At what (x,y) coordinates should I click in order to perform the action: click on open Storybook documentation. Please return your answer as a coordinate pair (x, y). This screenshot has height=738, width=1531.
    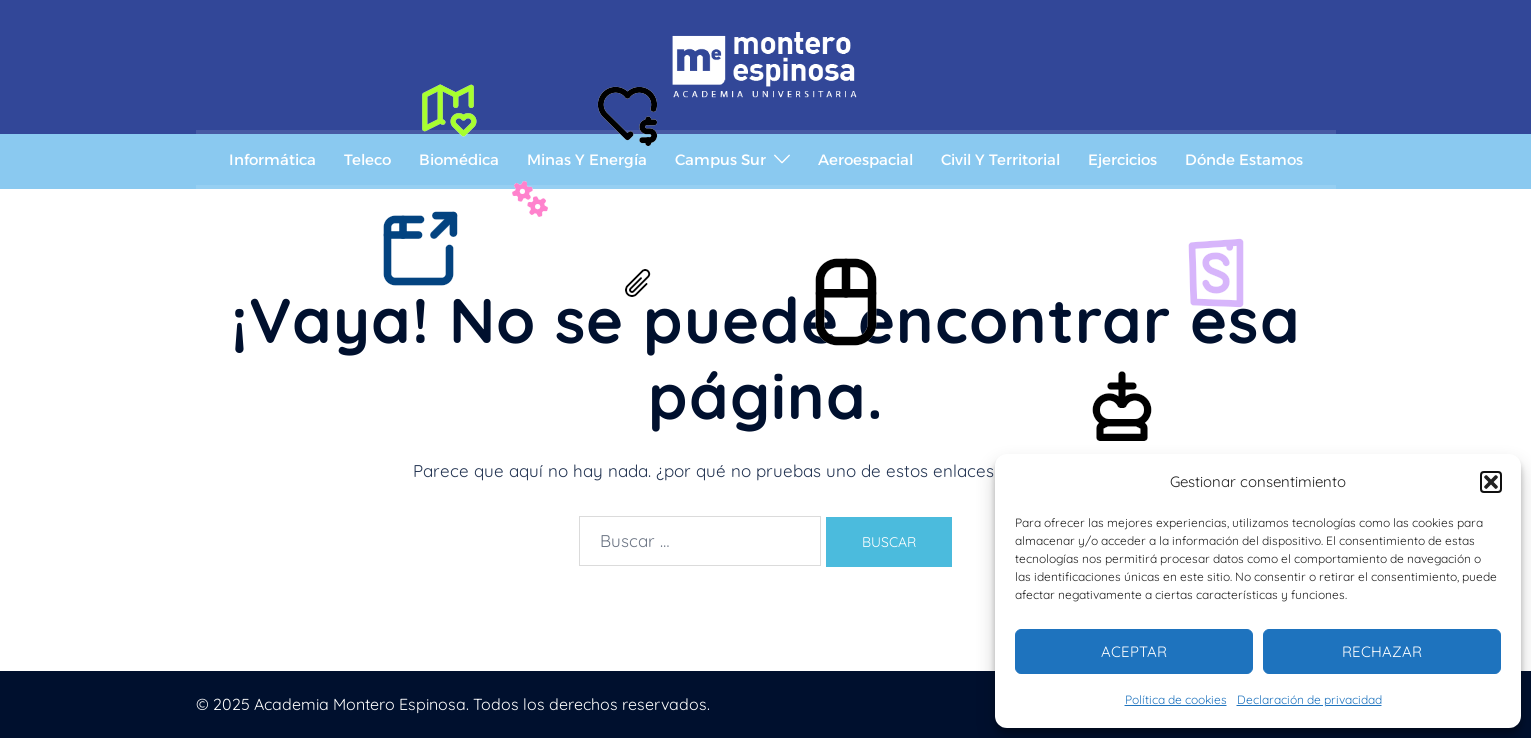
    Looking at the image, I should click on (1216, 273).